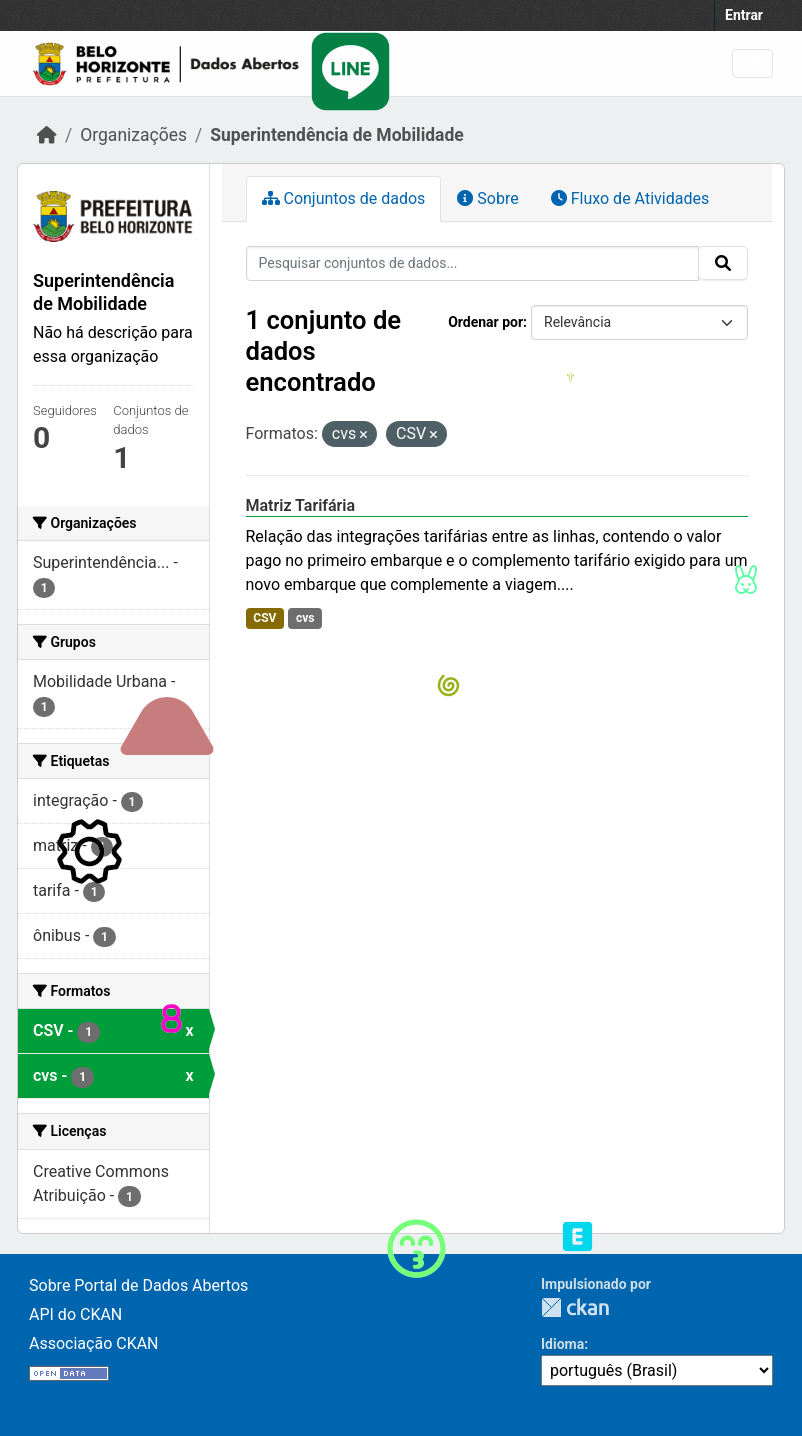 The width and height of the screenshot is (802, 1436). What do you see at coordinates (89, 851) in the screenshot?
I see `open settings` at bounding box center [89, 851].